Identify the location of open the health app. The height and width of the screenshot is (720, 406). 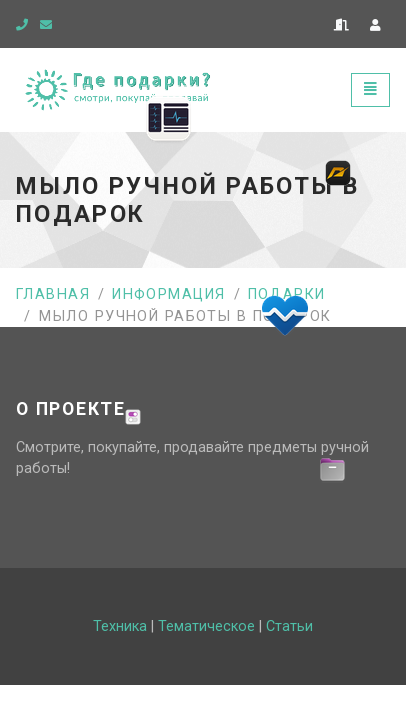
(285, 315).